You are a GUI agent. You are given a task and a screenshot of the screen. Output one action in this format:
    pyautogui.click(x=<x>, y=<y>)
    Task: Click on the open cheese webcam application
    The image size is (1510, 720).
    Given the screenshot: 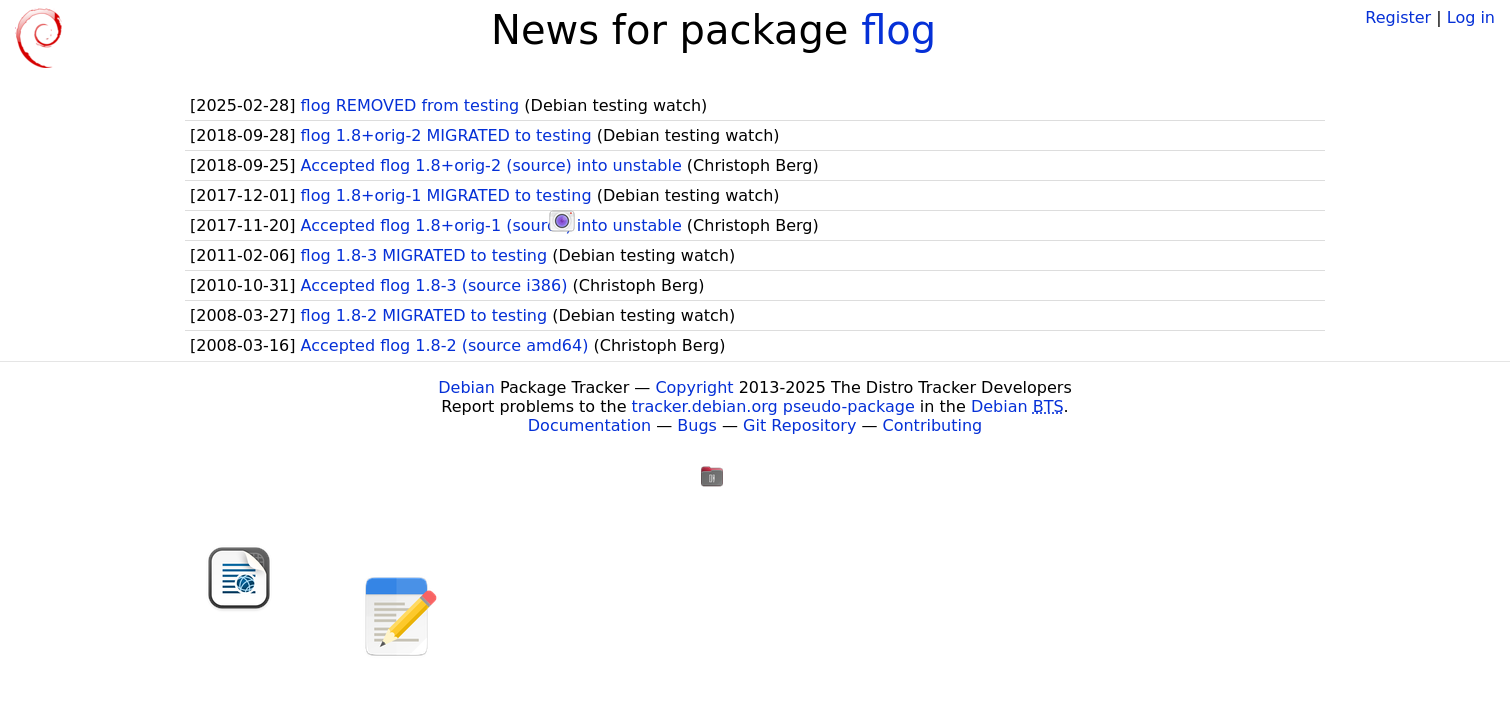 What is the action you would take?
    pyautogui.click(x=562, y=221)
    